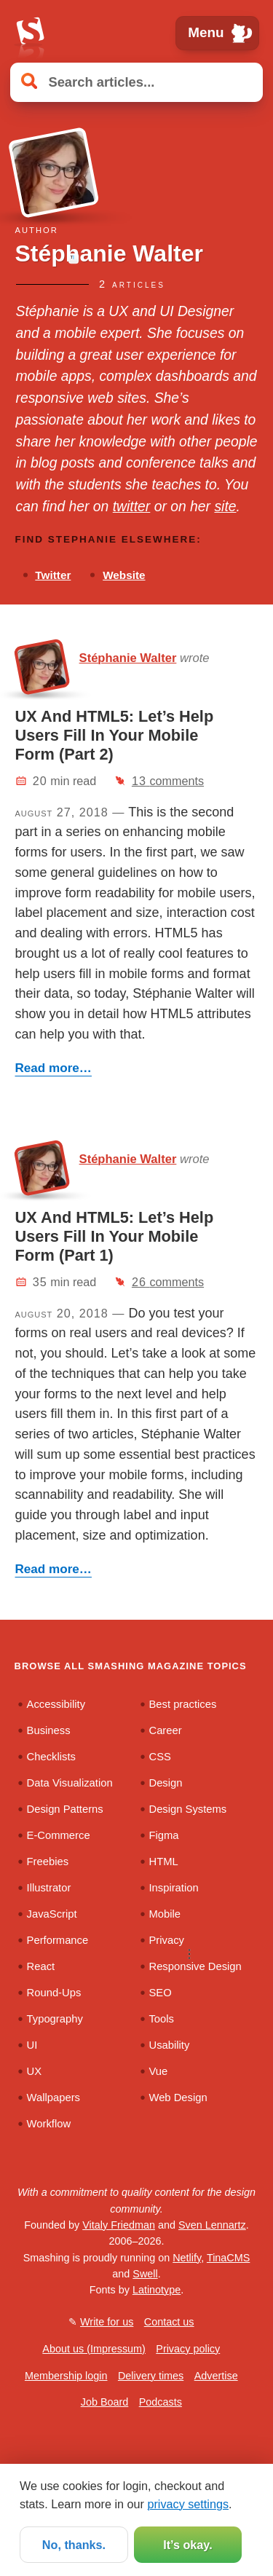 This screenshot has width=273, height=2576. I want to click on access more options or settings, so click(189, 1954).